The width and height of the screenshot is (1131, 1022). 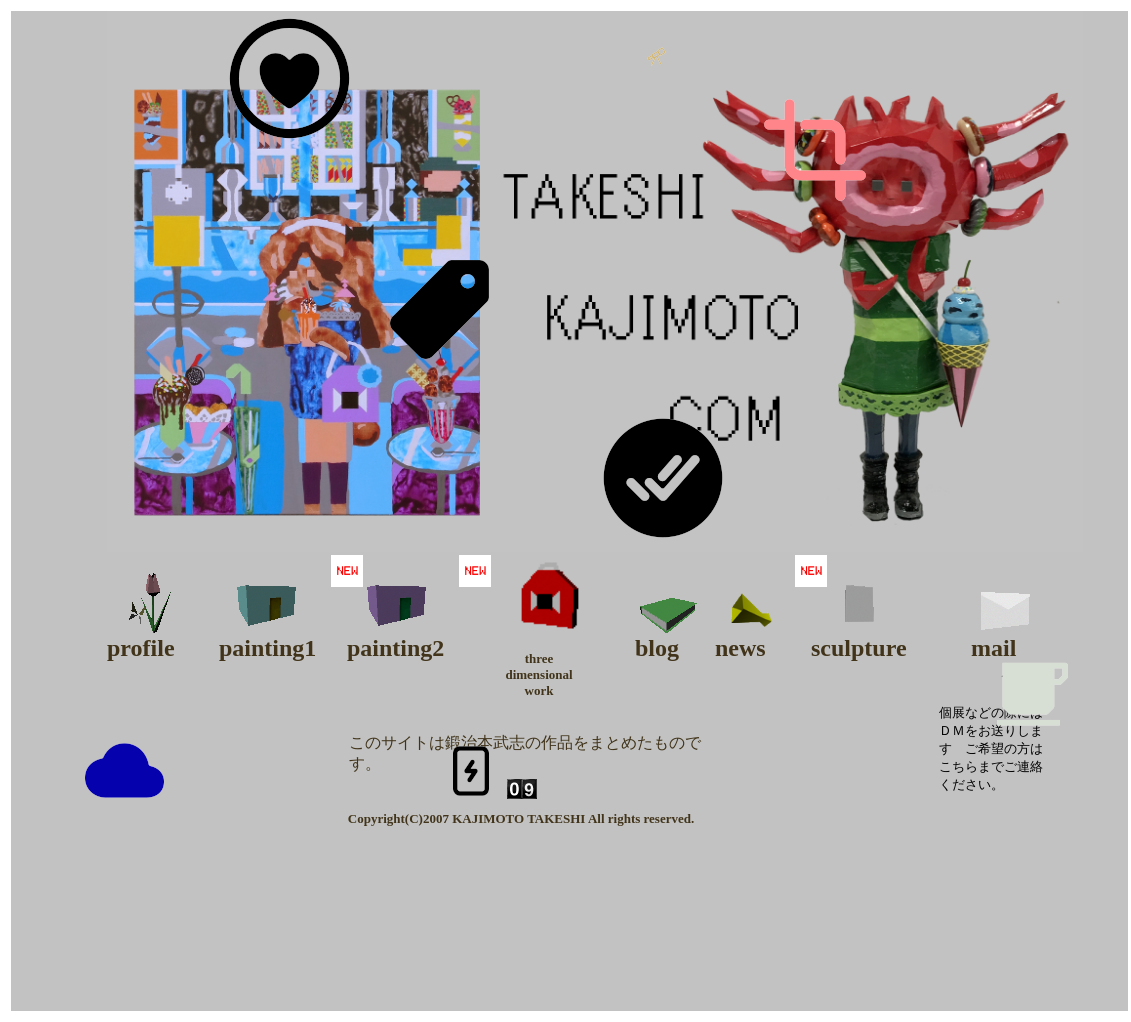 What do you see at coordinates (656, 56) in the screenshot?
I see `explore or discover new content` at bounding box center [656, 56].